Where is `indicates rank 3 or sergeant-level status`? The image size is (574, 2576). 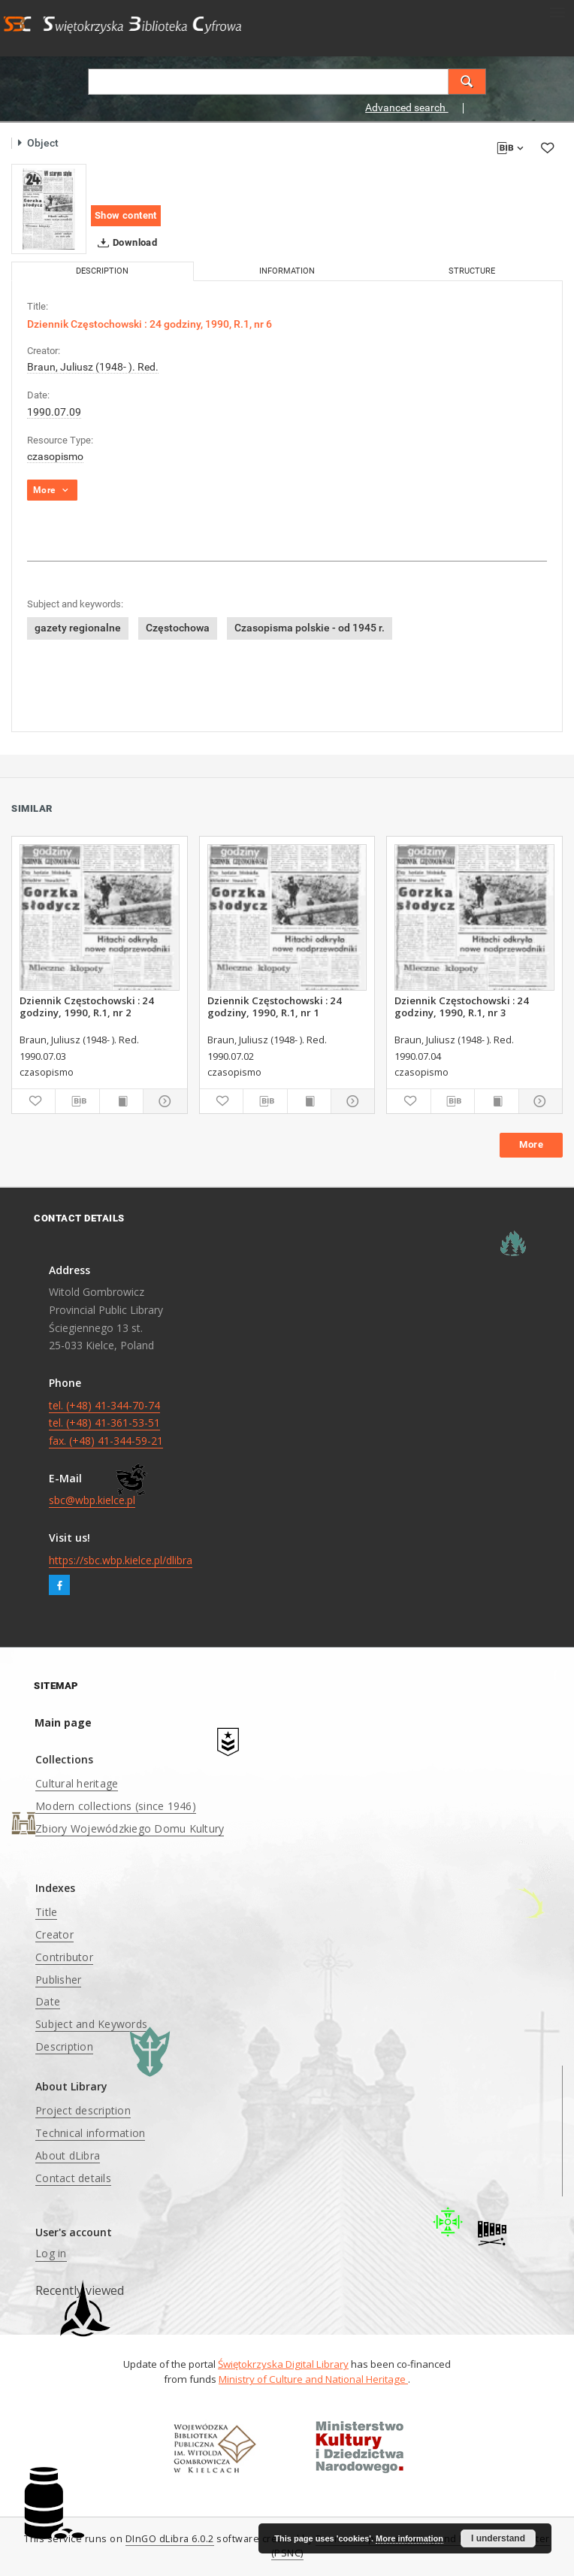 indicates rank 3 or sergeant-level status is located at coordinates (228, 1742).